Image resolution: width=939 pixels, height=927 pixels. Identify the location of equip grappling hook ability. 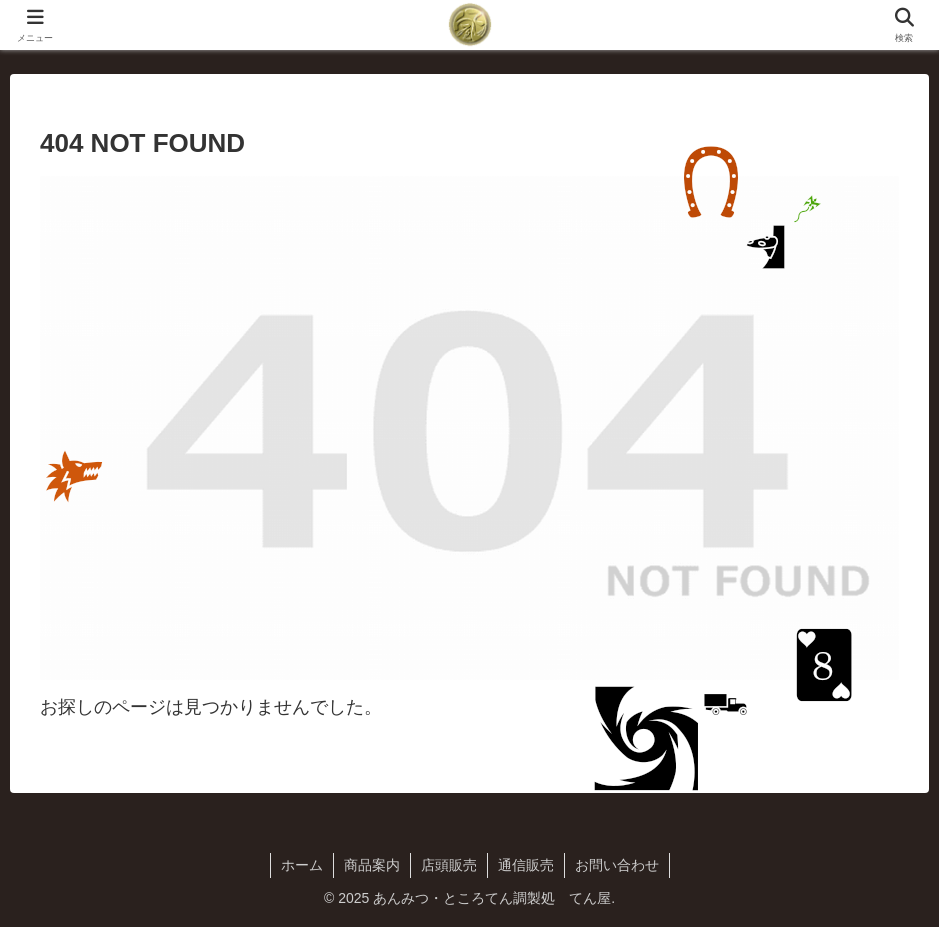
(807, 208).